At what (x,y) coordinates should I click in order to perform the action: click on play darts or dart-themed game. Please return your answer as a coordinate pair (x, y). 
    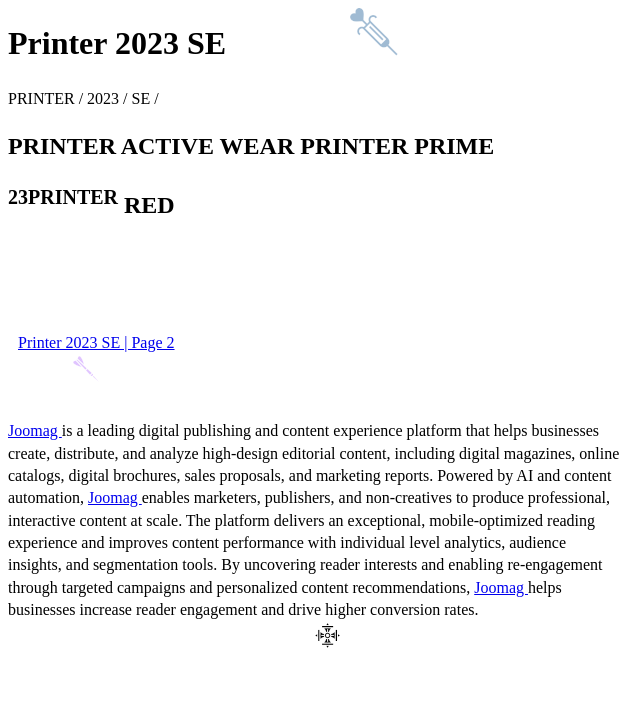
    Looking at the image, I should click on (86, 369).